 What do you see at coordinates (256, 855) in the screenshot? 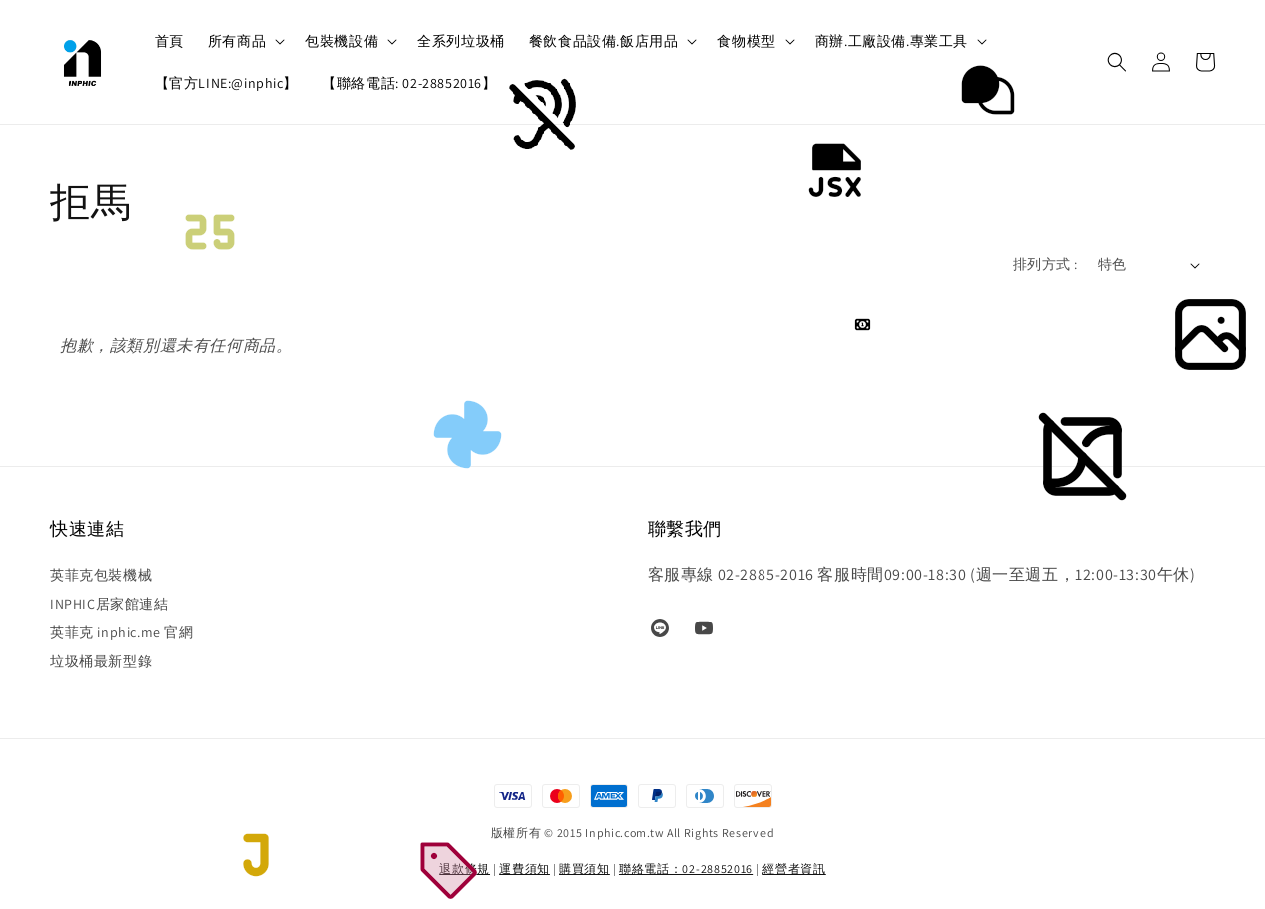
I see `indicates items or sections starting with the letter J` at bounding box center [256, 855].